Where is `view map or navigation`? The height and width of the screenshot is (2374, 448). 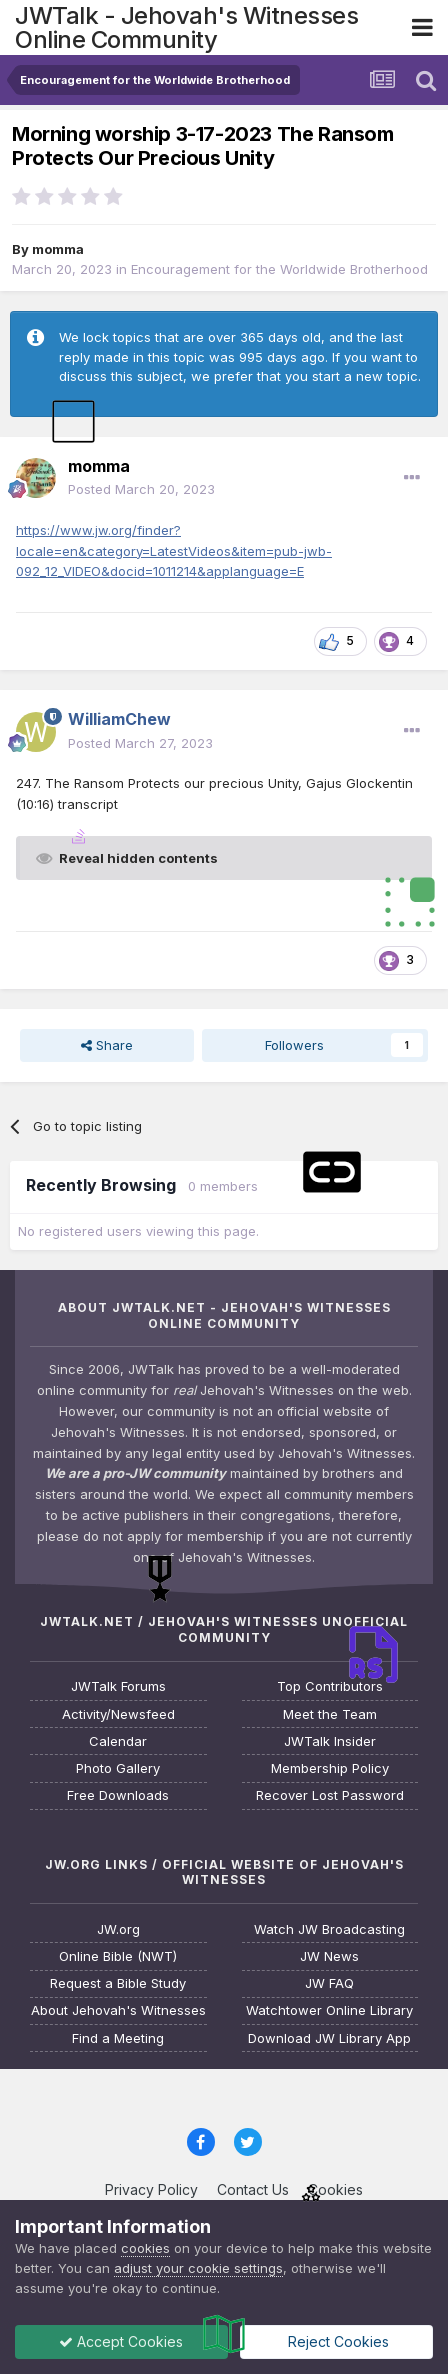
view map or navigation is located at coordinates (224, 2334).